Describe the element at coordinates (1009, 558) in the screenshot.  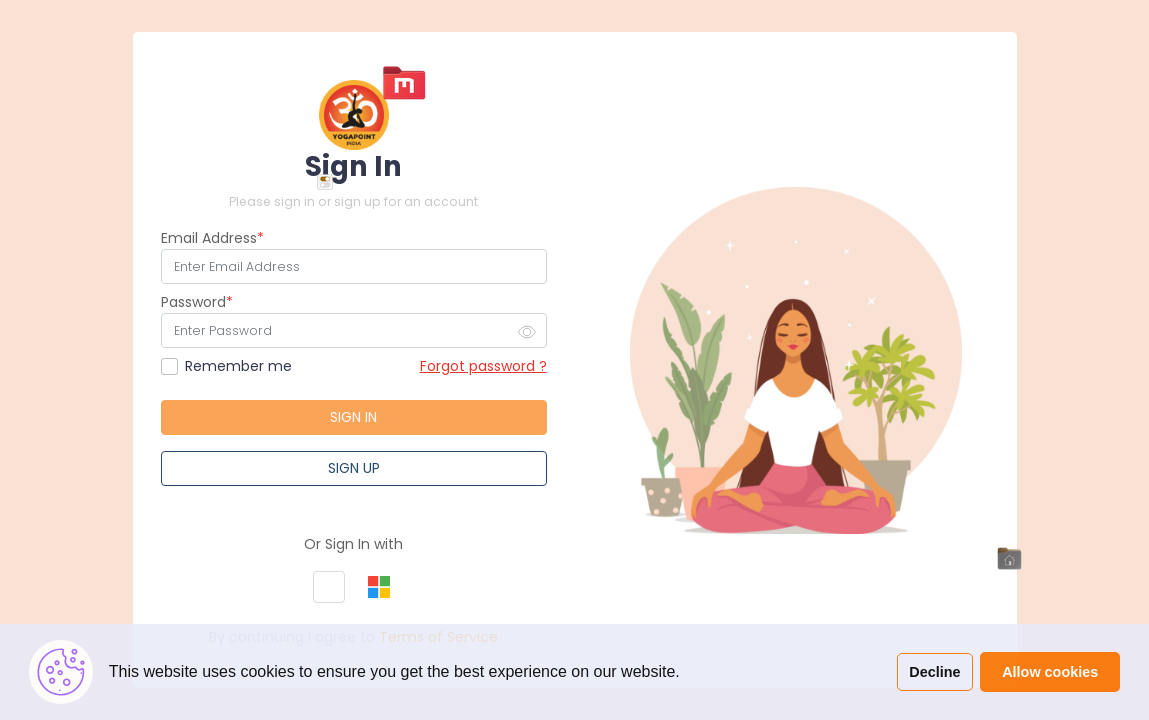
I see `access your home folder` at that location.